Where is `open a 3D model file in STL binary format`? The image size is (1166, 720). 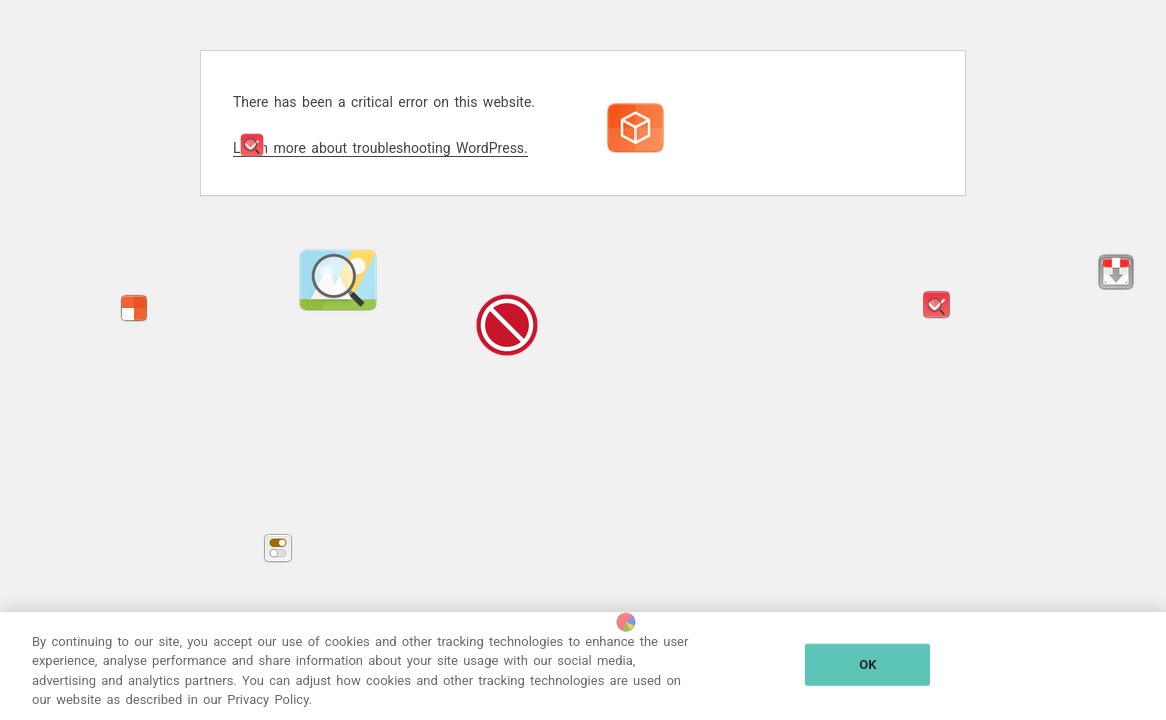 open a 3D model file in STL binary format is located at coordinates (635, 126).